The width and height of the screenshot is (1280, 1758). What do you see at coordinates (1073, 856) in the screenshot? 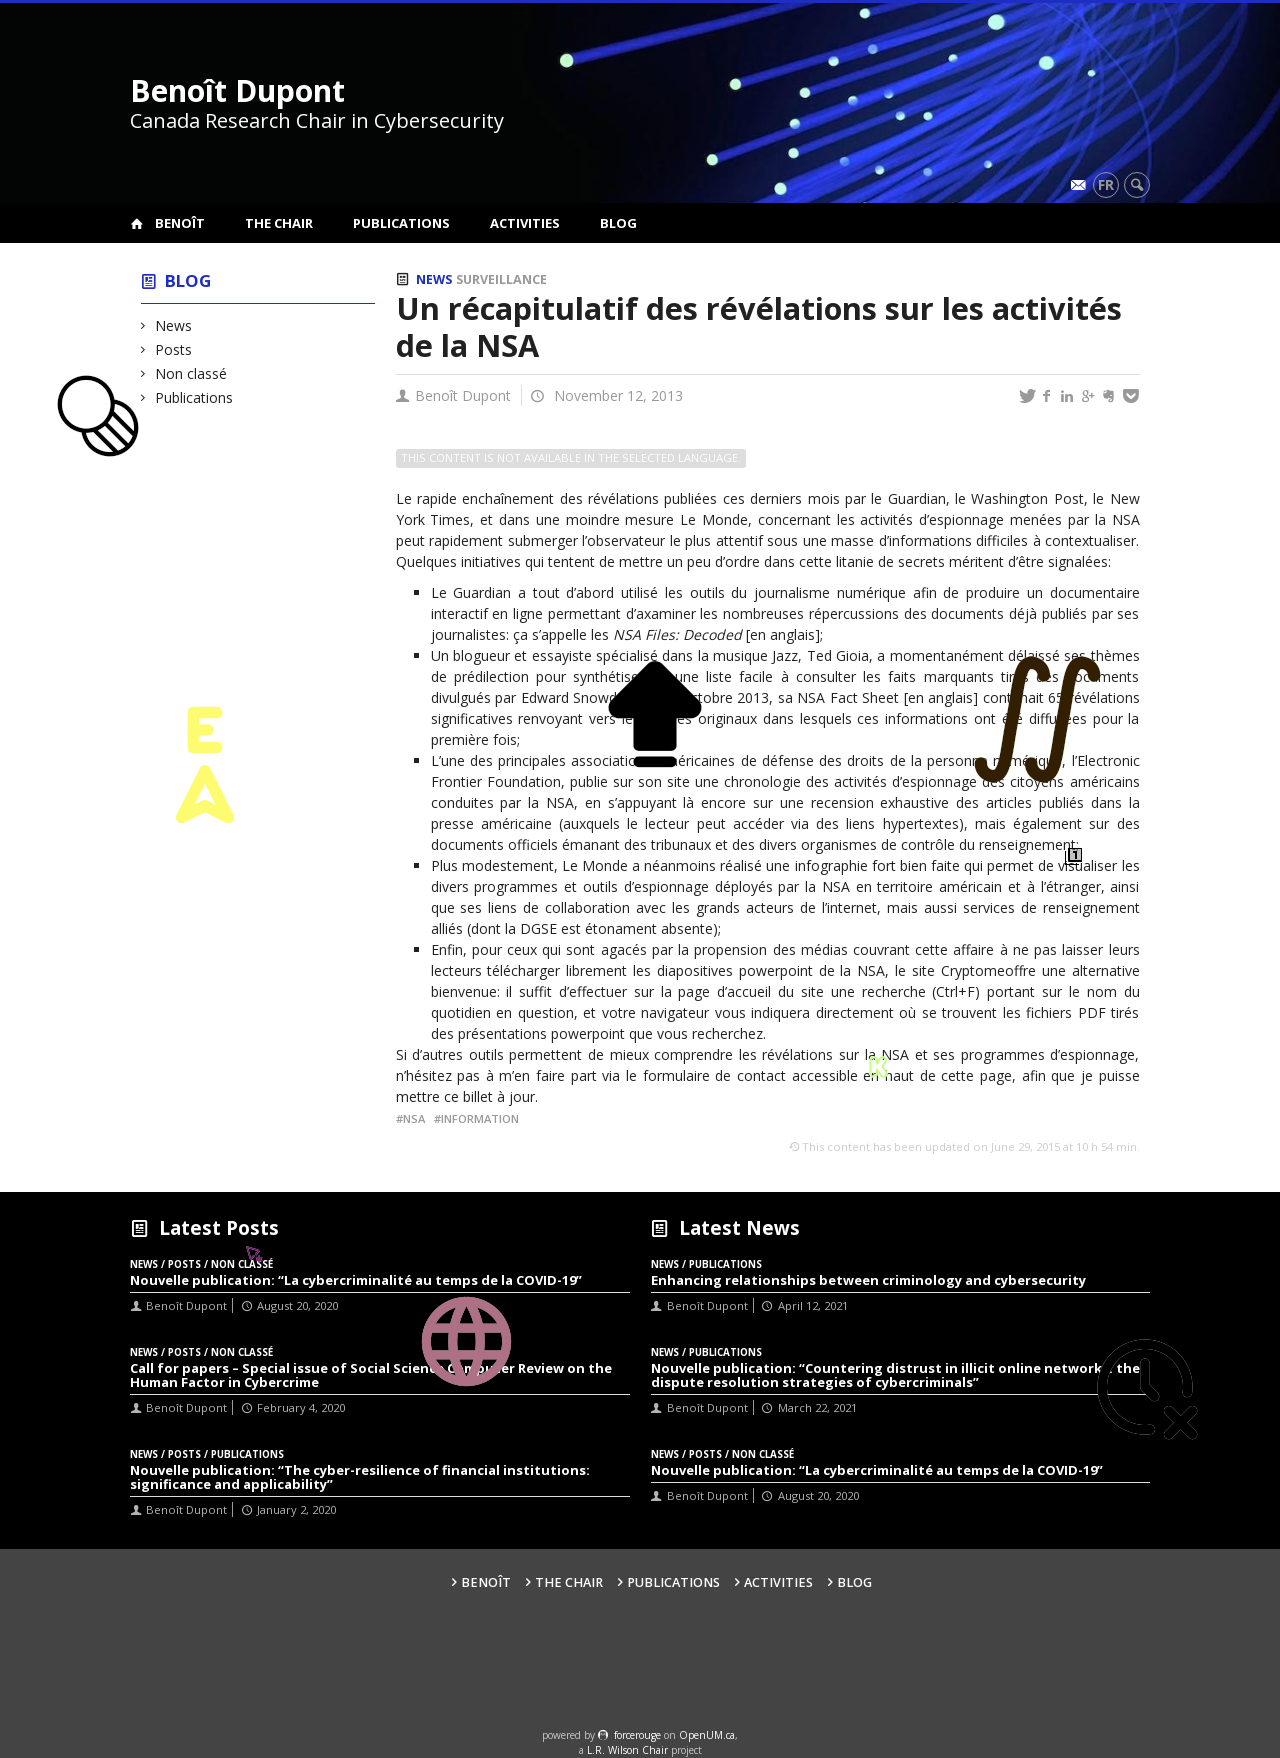
I see `indicates first item in a numbered sequence` at bounding box center [1073, 856].